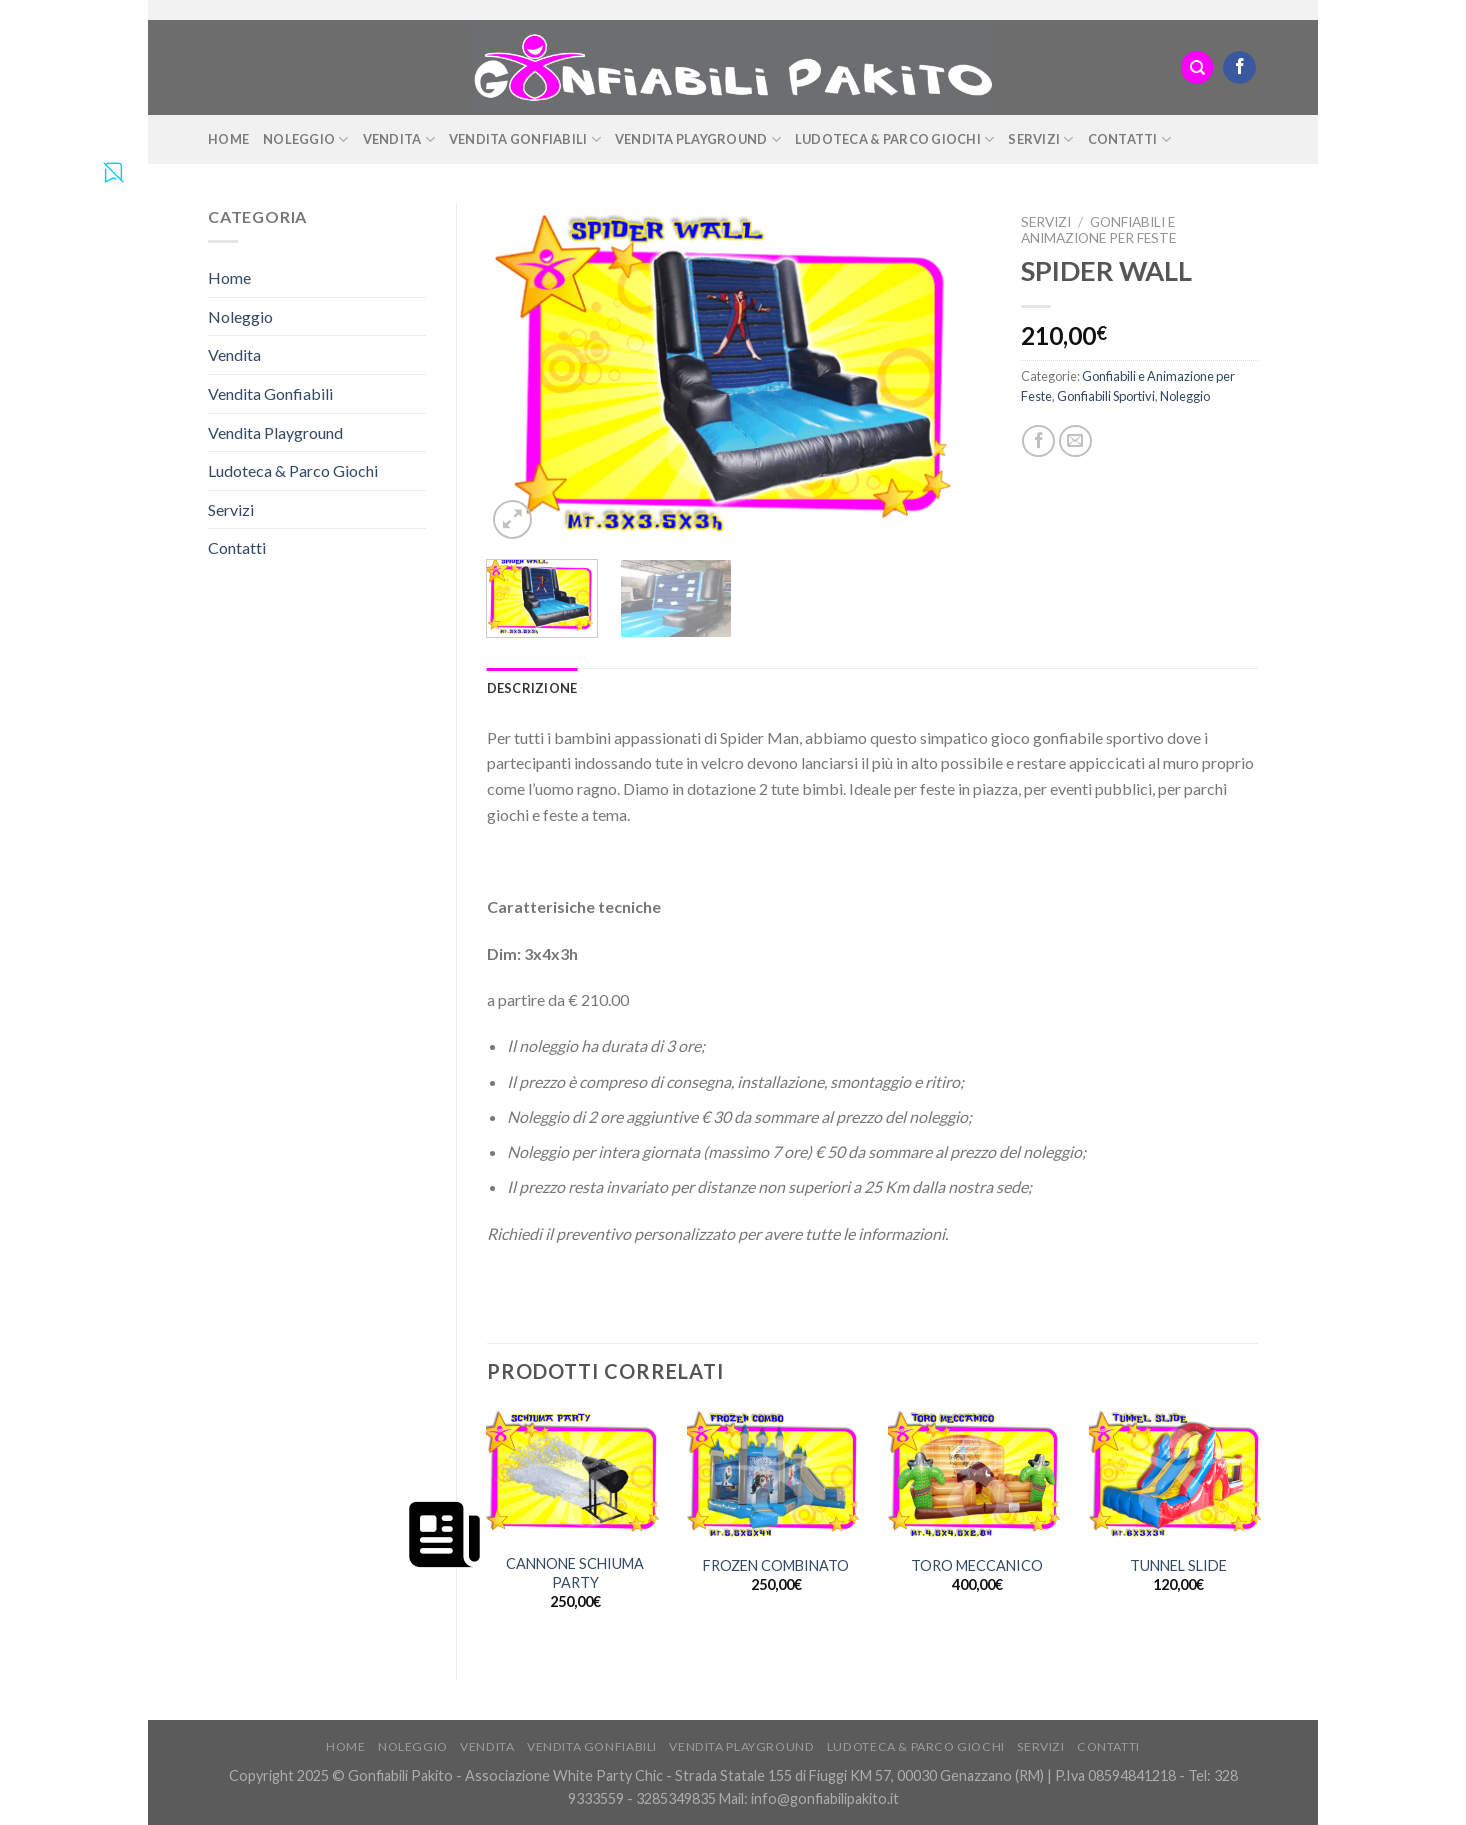 The width and height of the screenshot is (1466, 1825). What do you see at coordinates (113, 172) in the screenshot?
I see `remove from bookmarks` at bounding box center [113, 172].